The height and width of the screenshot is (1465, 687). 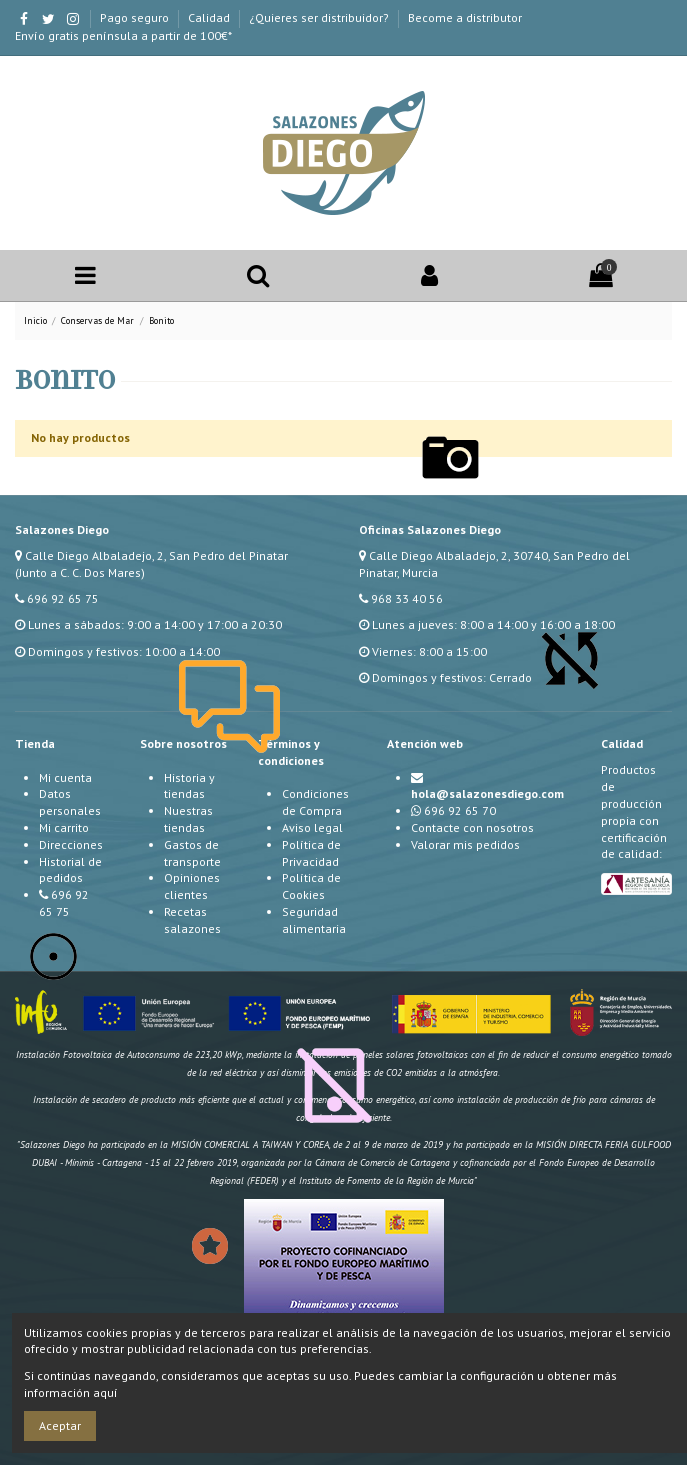 What do you see at coordinates (450, 457) in the screenshot?
I see `take a photo or access camera` at bounding box center [450, 457].